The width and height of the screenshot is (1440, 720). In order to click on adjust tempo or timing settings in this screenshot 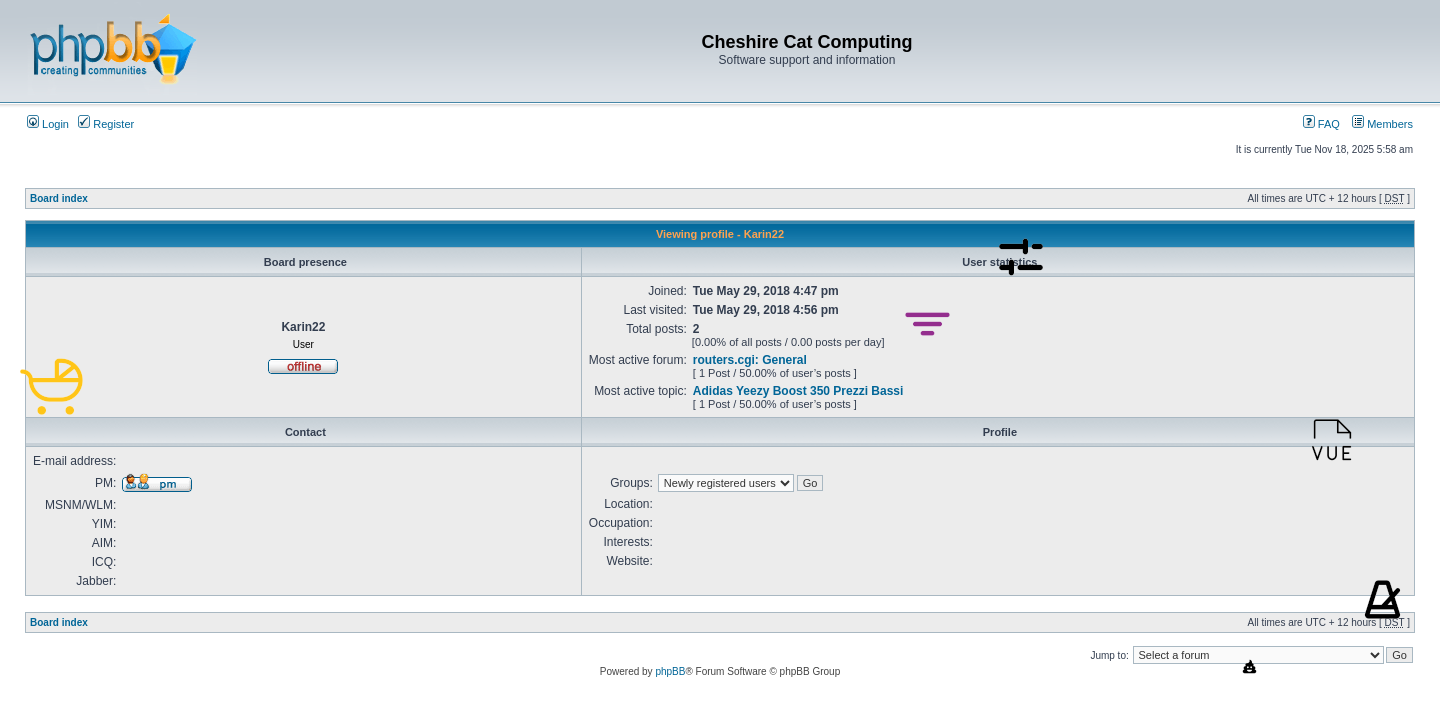, I will do `click(1382, 599)`.